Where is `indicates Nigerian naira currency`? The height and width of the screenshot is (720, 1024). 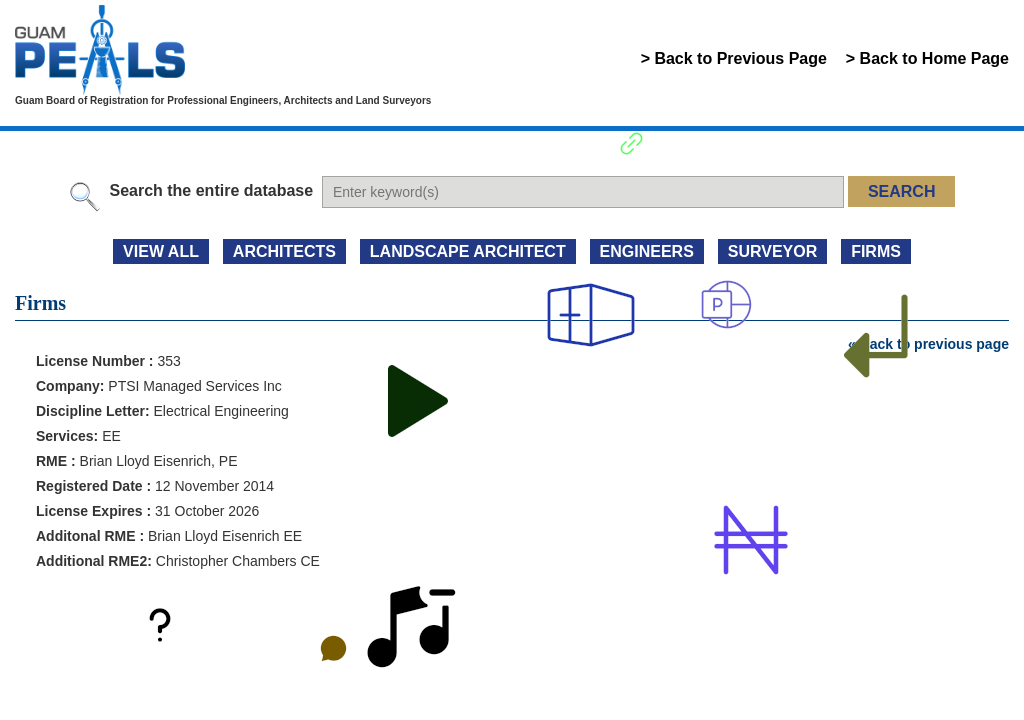
indicates Nigerian naira currency is located at coordinates (751, 540).